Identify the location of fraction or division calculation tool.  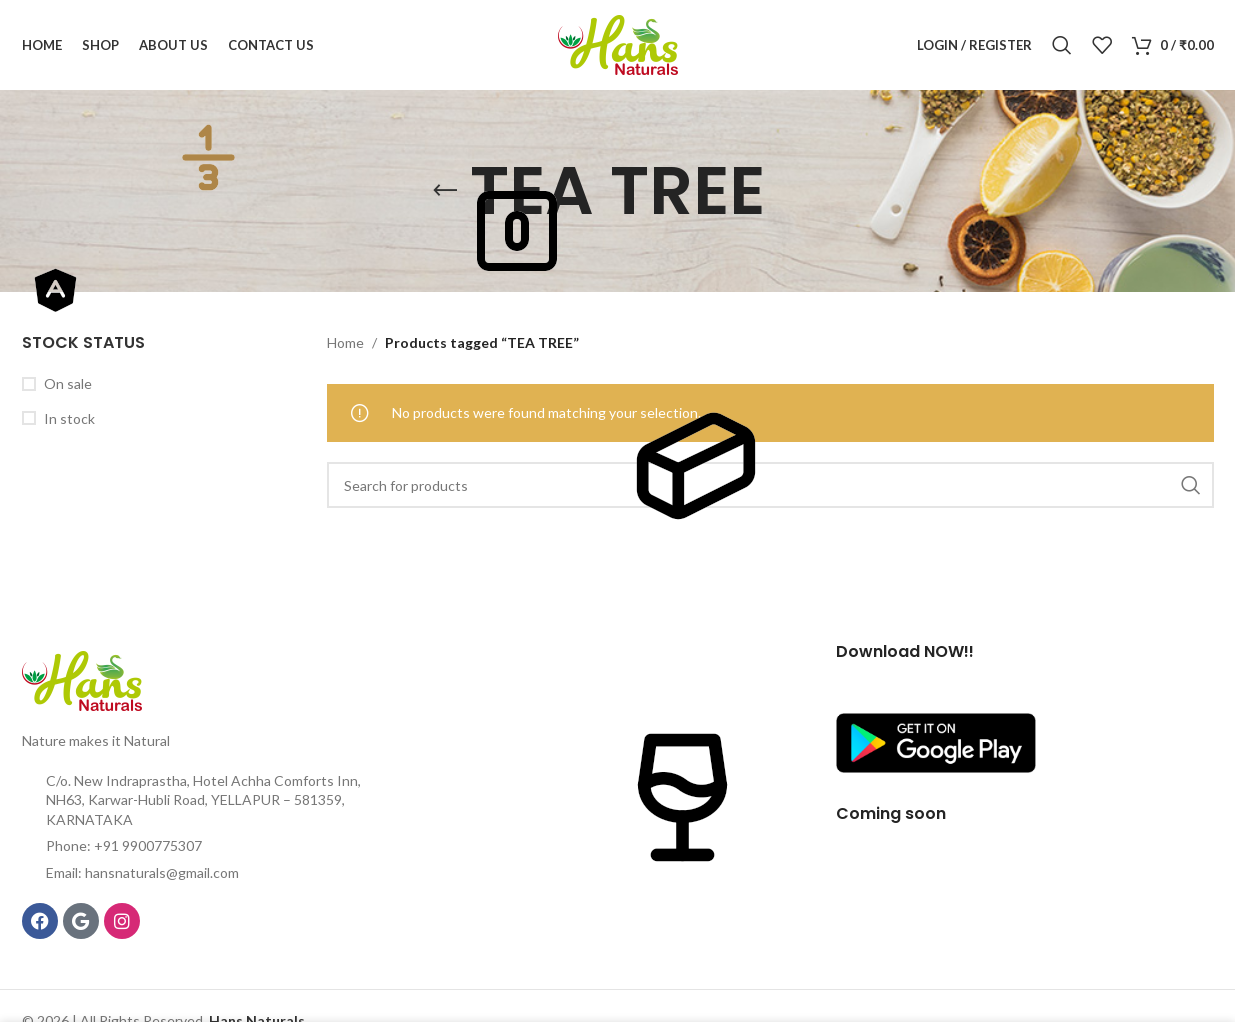
(208, 157).